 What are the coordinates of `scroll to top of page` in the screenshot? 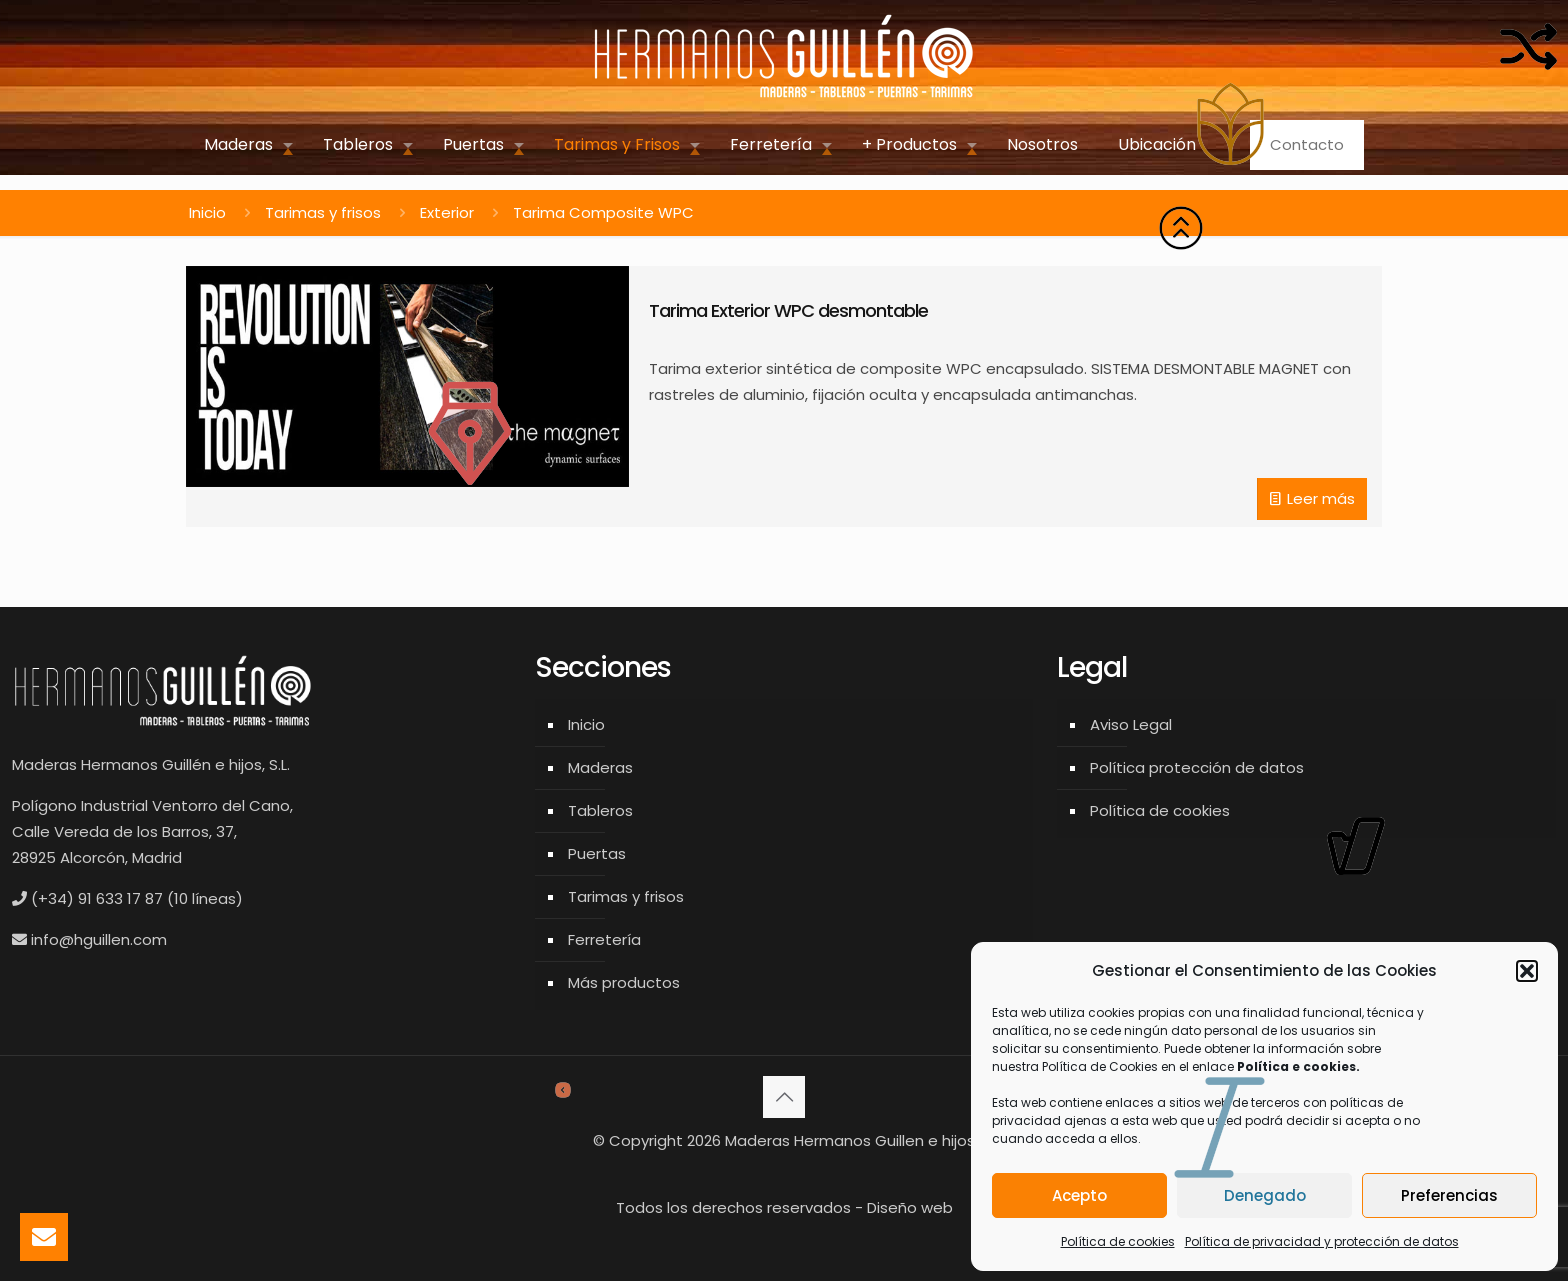 It's located at (1181, 228).